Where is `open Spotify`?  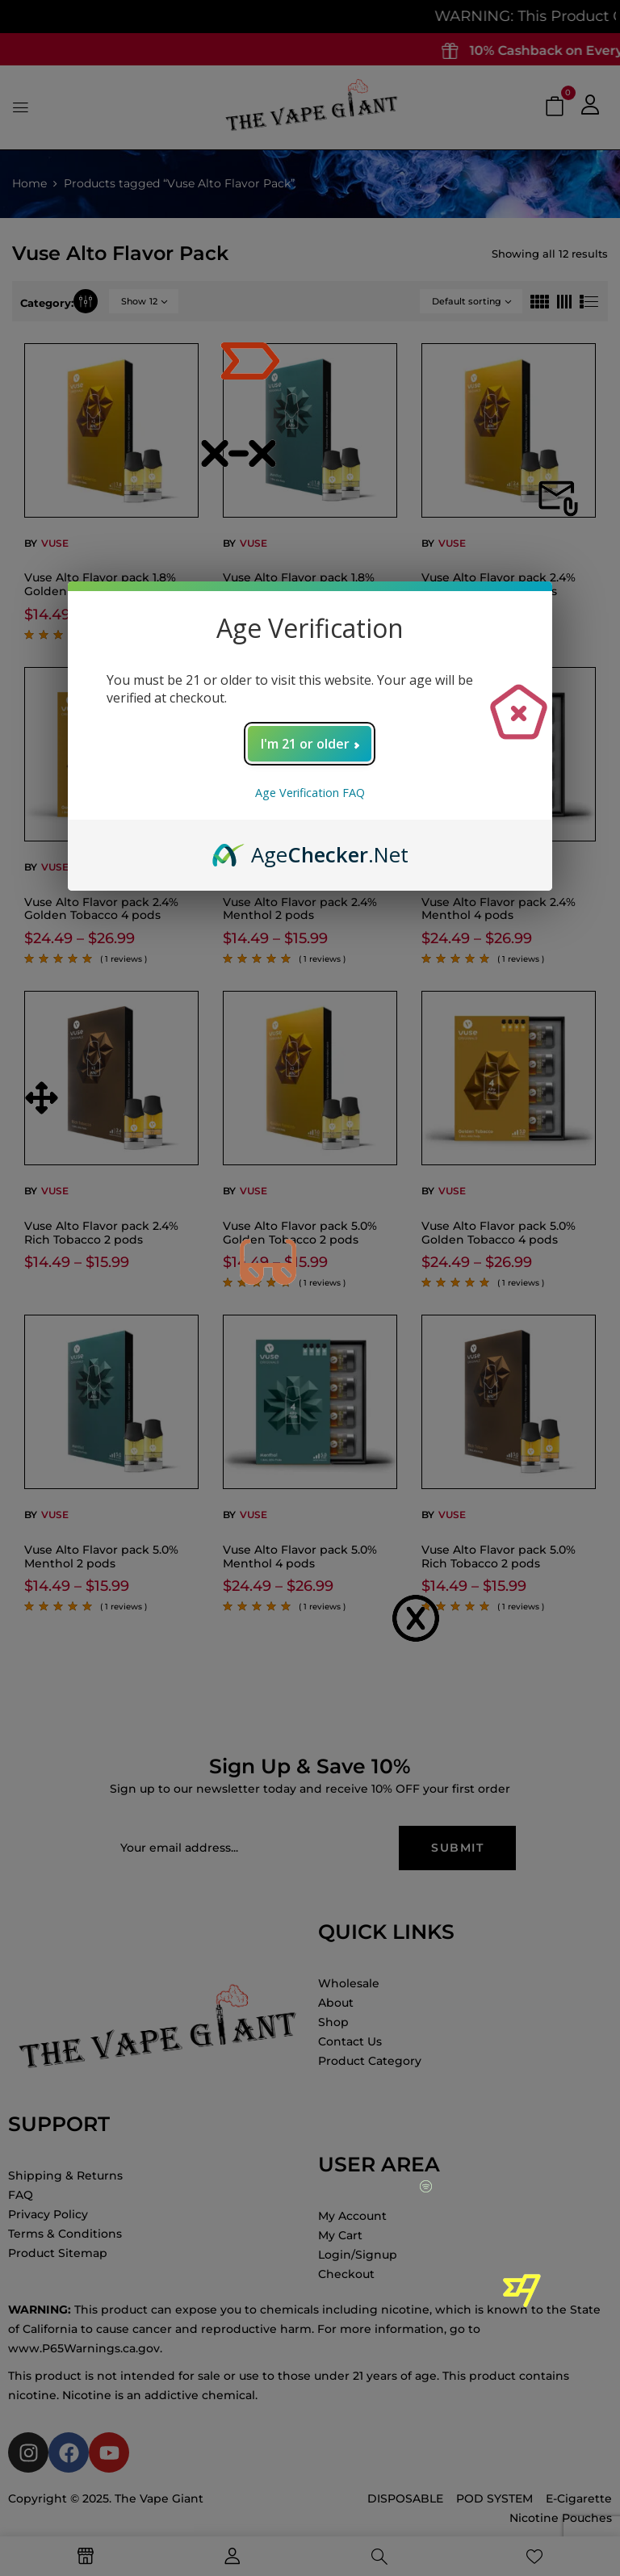
open Spotify is located at coordinates (425, 2186).